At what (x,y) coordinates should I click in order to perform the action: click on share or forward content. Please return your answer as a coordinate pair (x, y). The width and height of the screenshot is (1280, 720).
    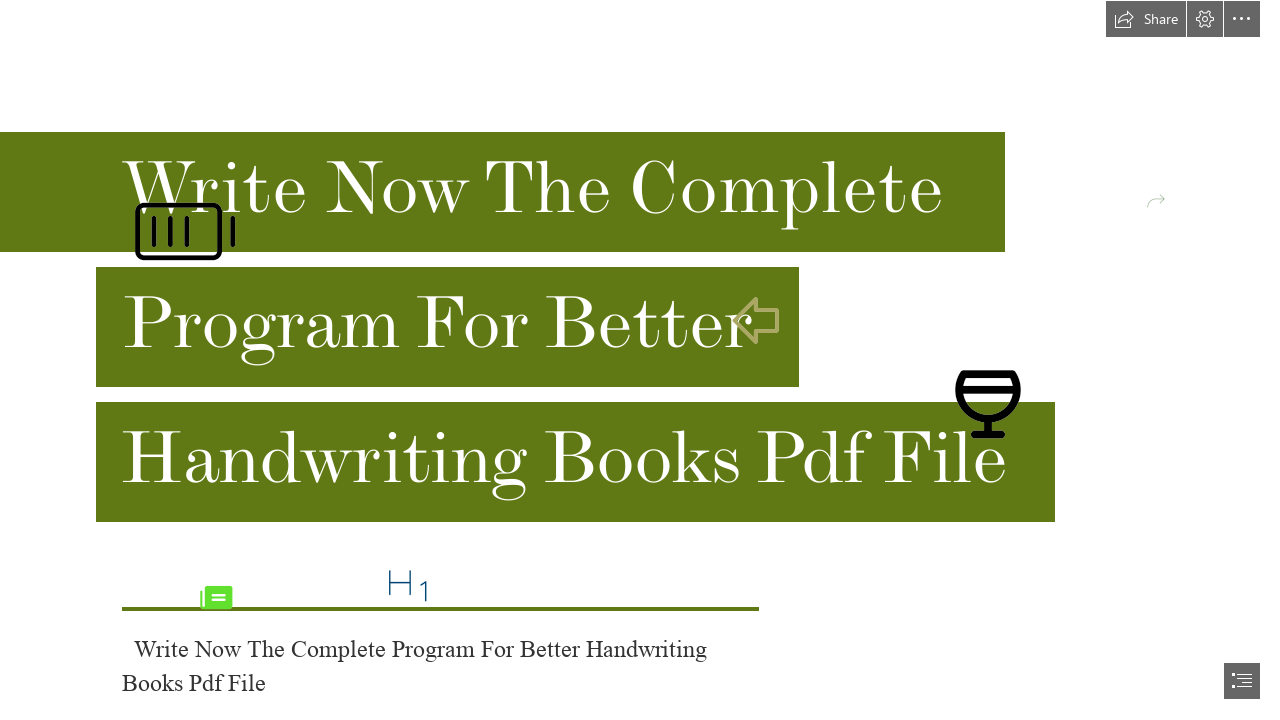
    Looking at the image, I should click on (1156, 201).